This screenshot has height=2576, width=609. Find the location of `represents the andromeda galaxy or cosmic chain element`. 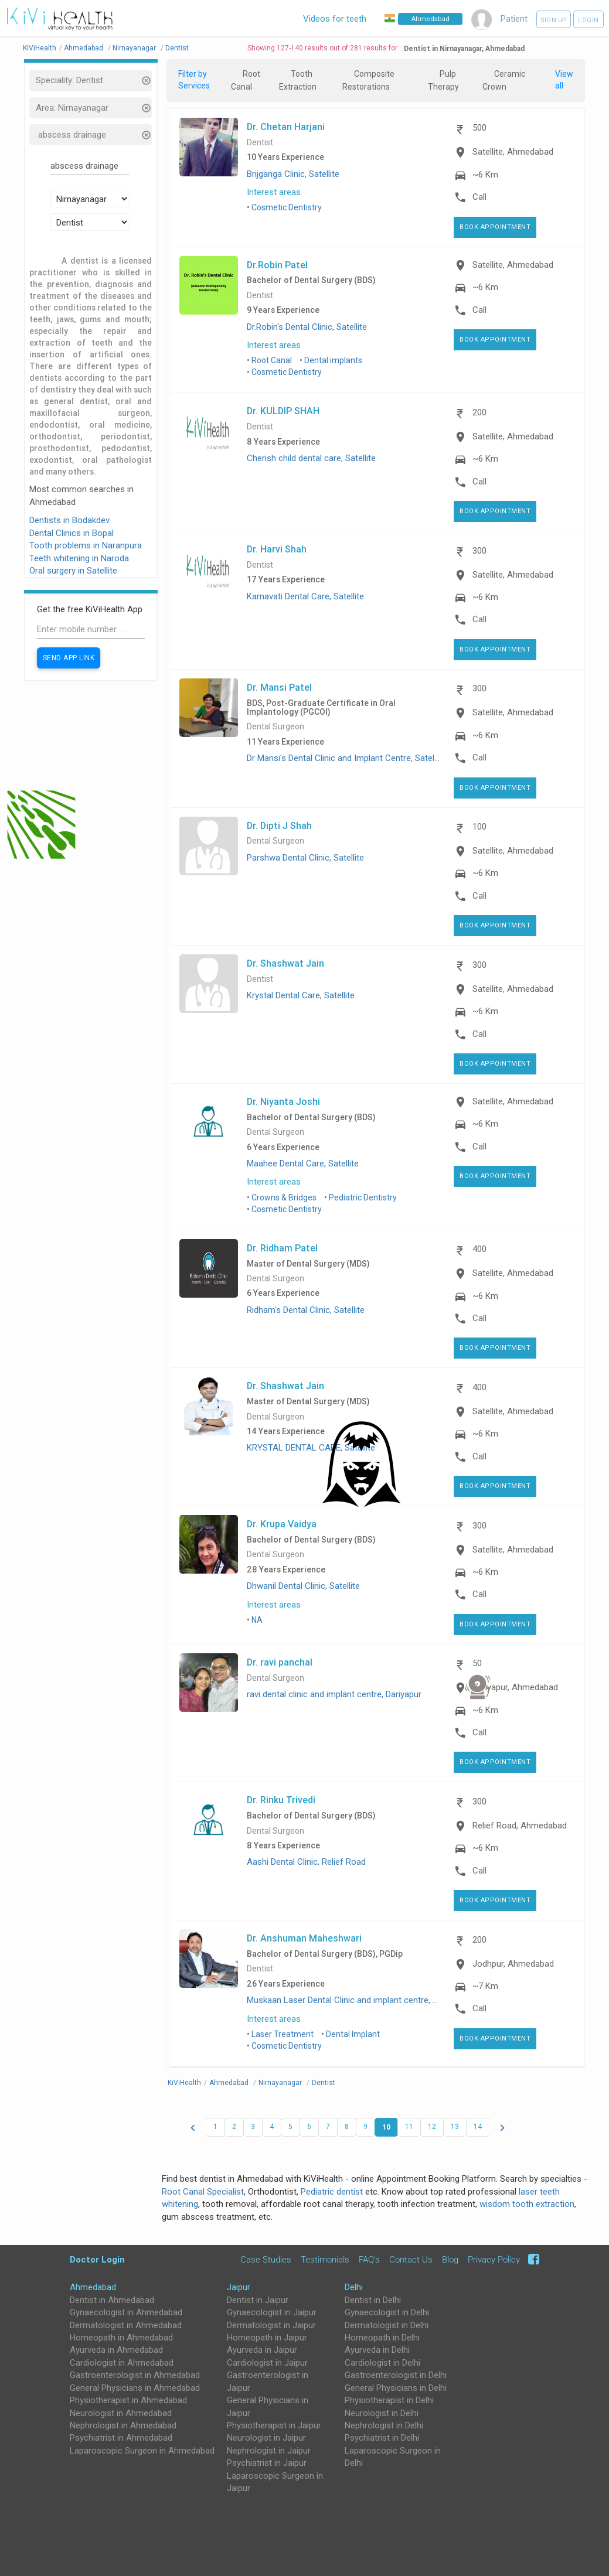

represents the andromeda galaxy or cosmic chain element is located at coordinates (41, 824).